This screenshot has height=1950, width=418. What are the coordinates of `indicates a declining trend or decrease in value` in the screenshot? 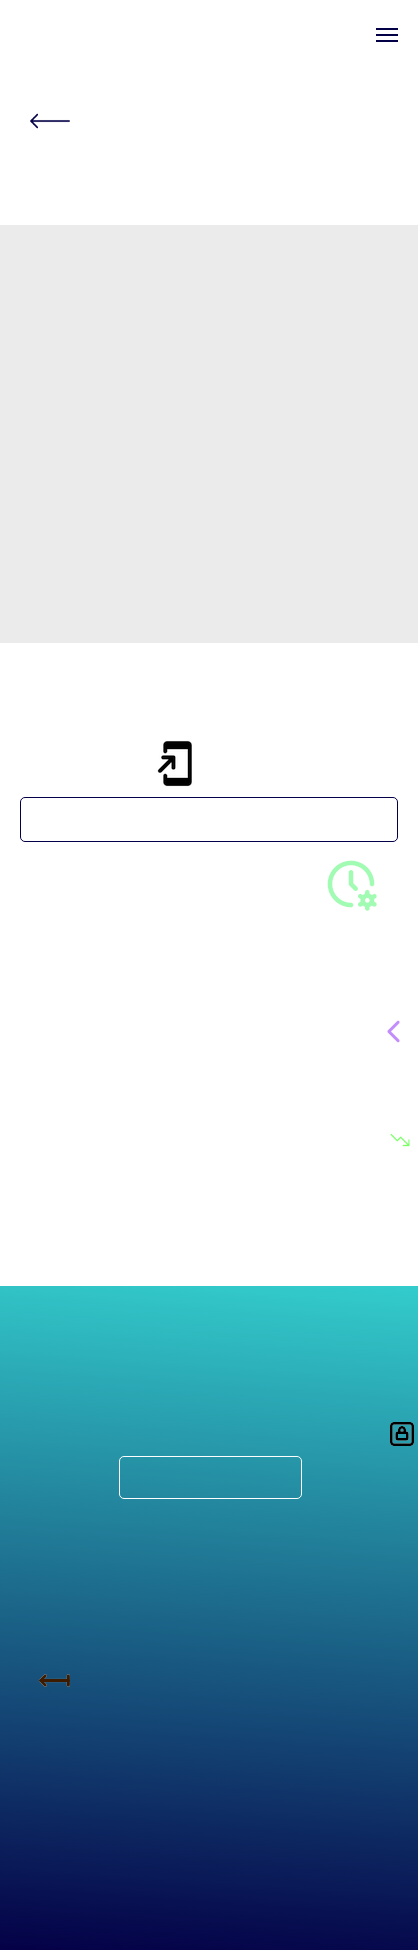 It's located at (400, 1140).